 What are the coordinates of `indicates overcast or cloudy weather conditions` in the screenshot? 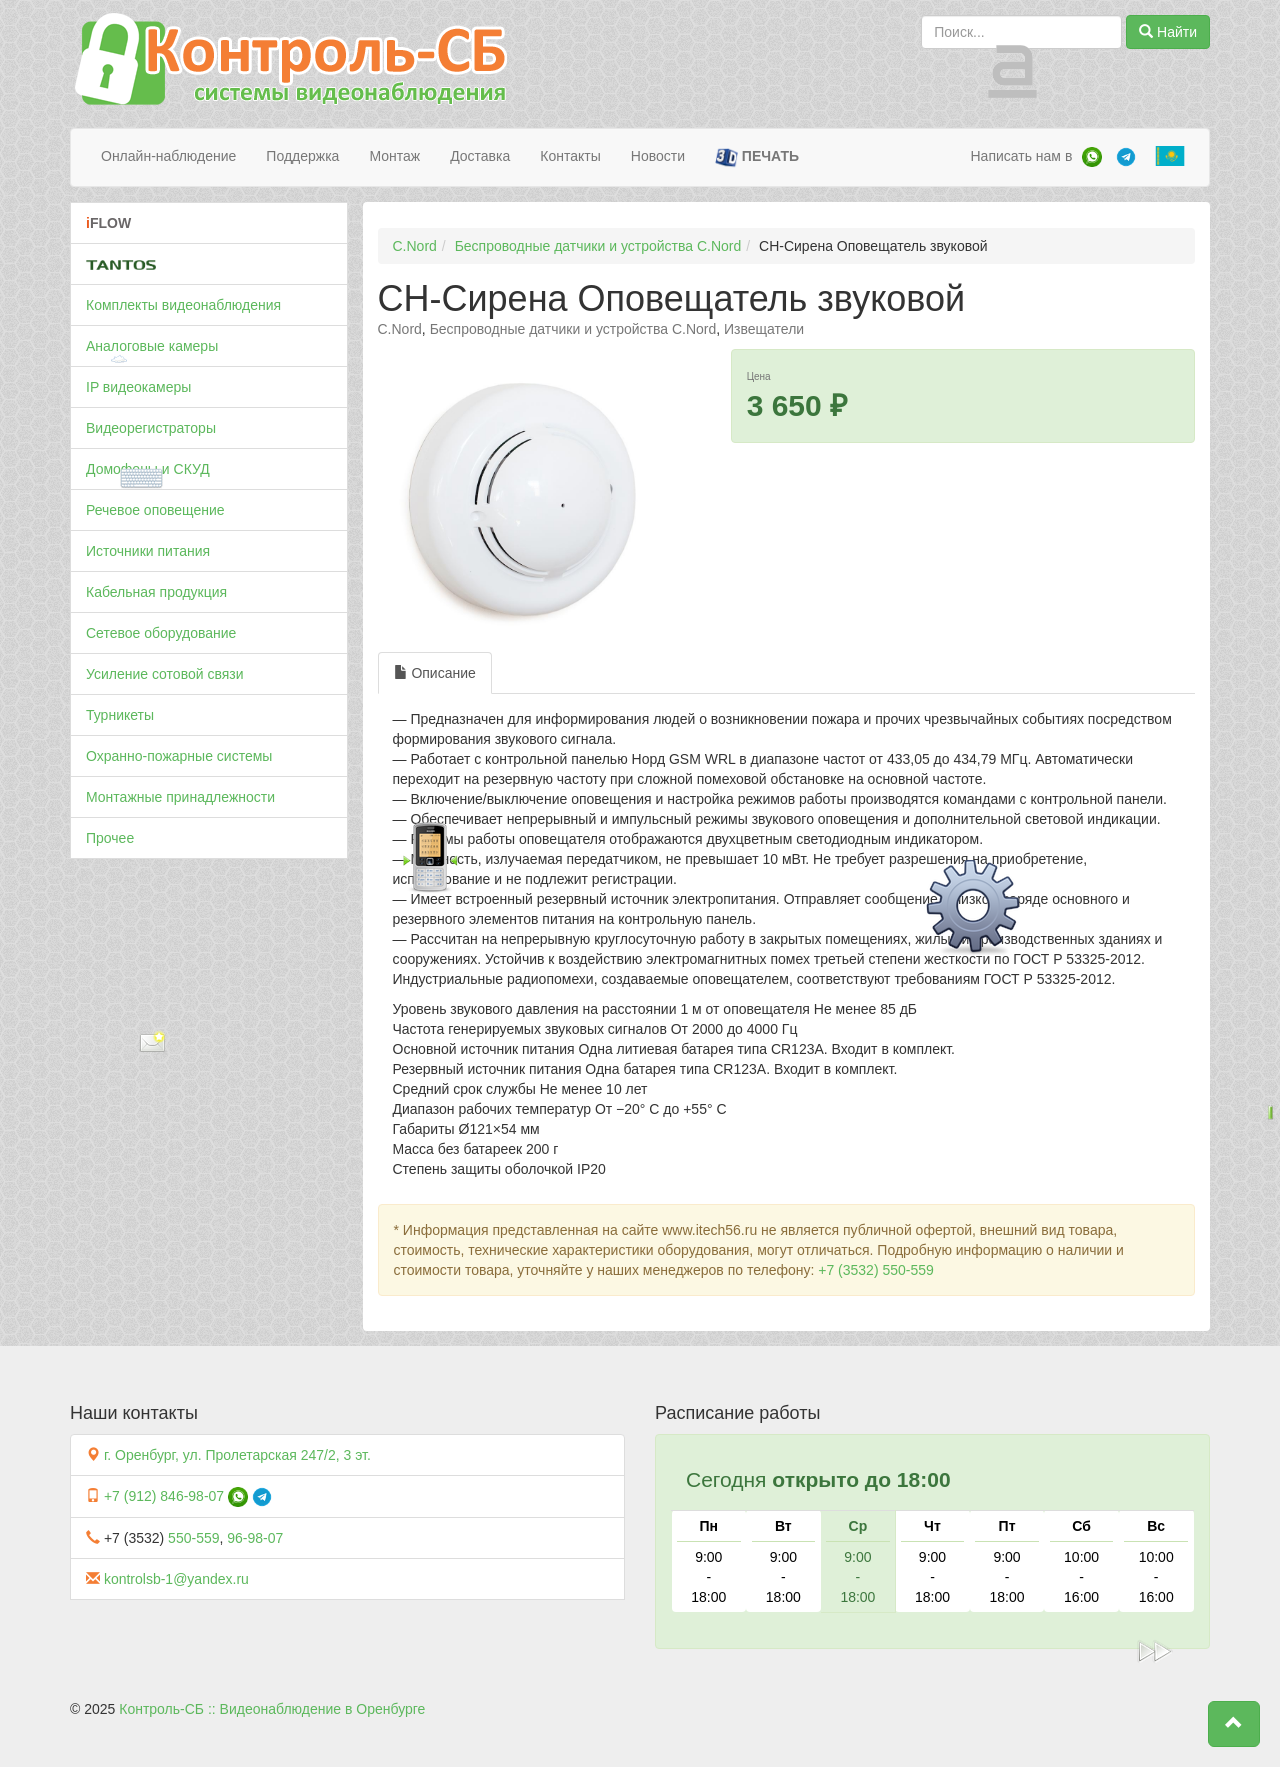 It's located at (119, 360).